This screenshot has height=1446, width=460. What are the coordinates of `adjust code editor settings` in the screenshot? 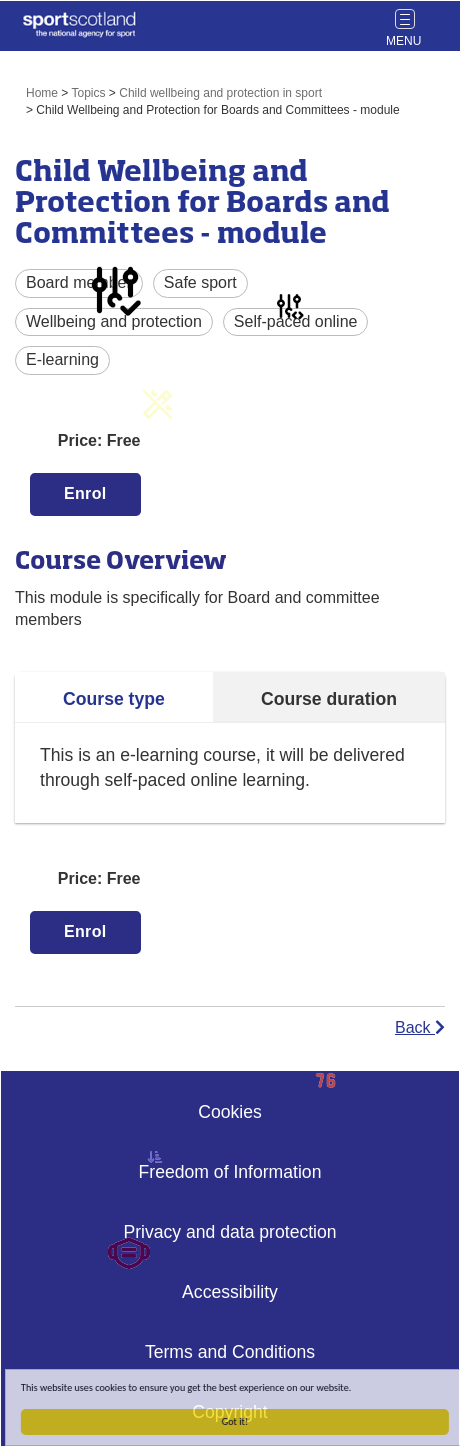 It's located at (289, 306).